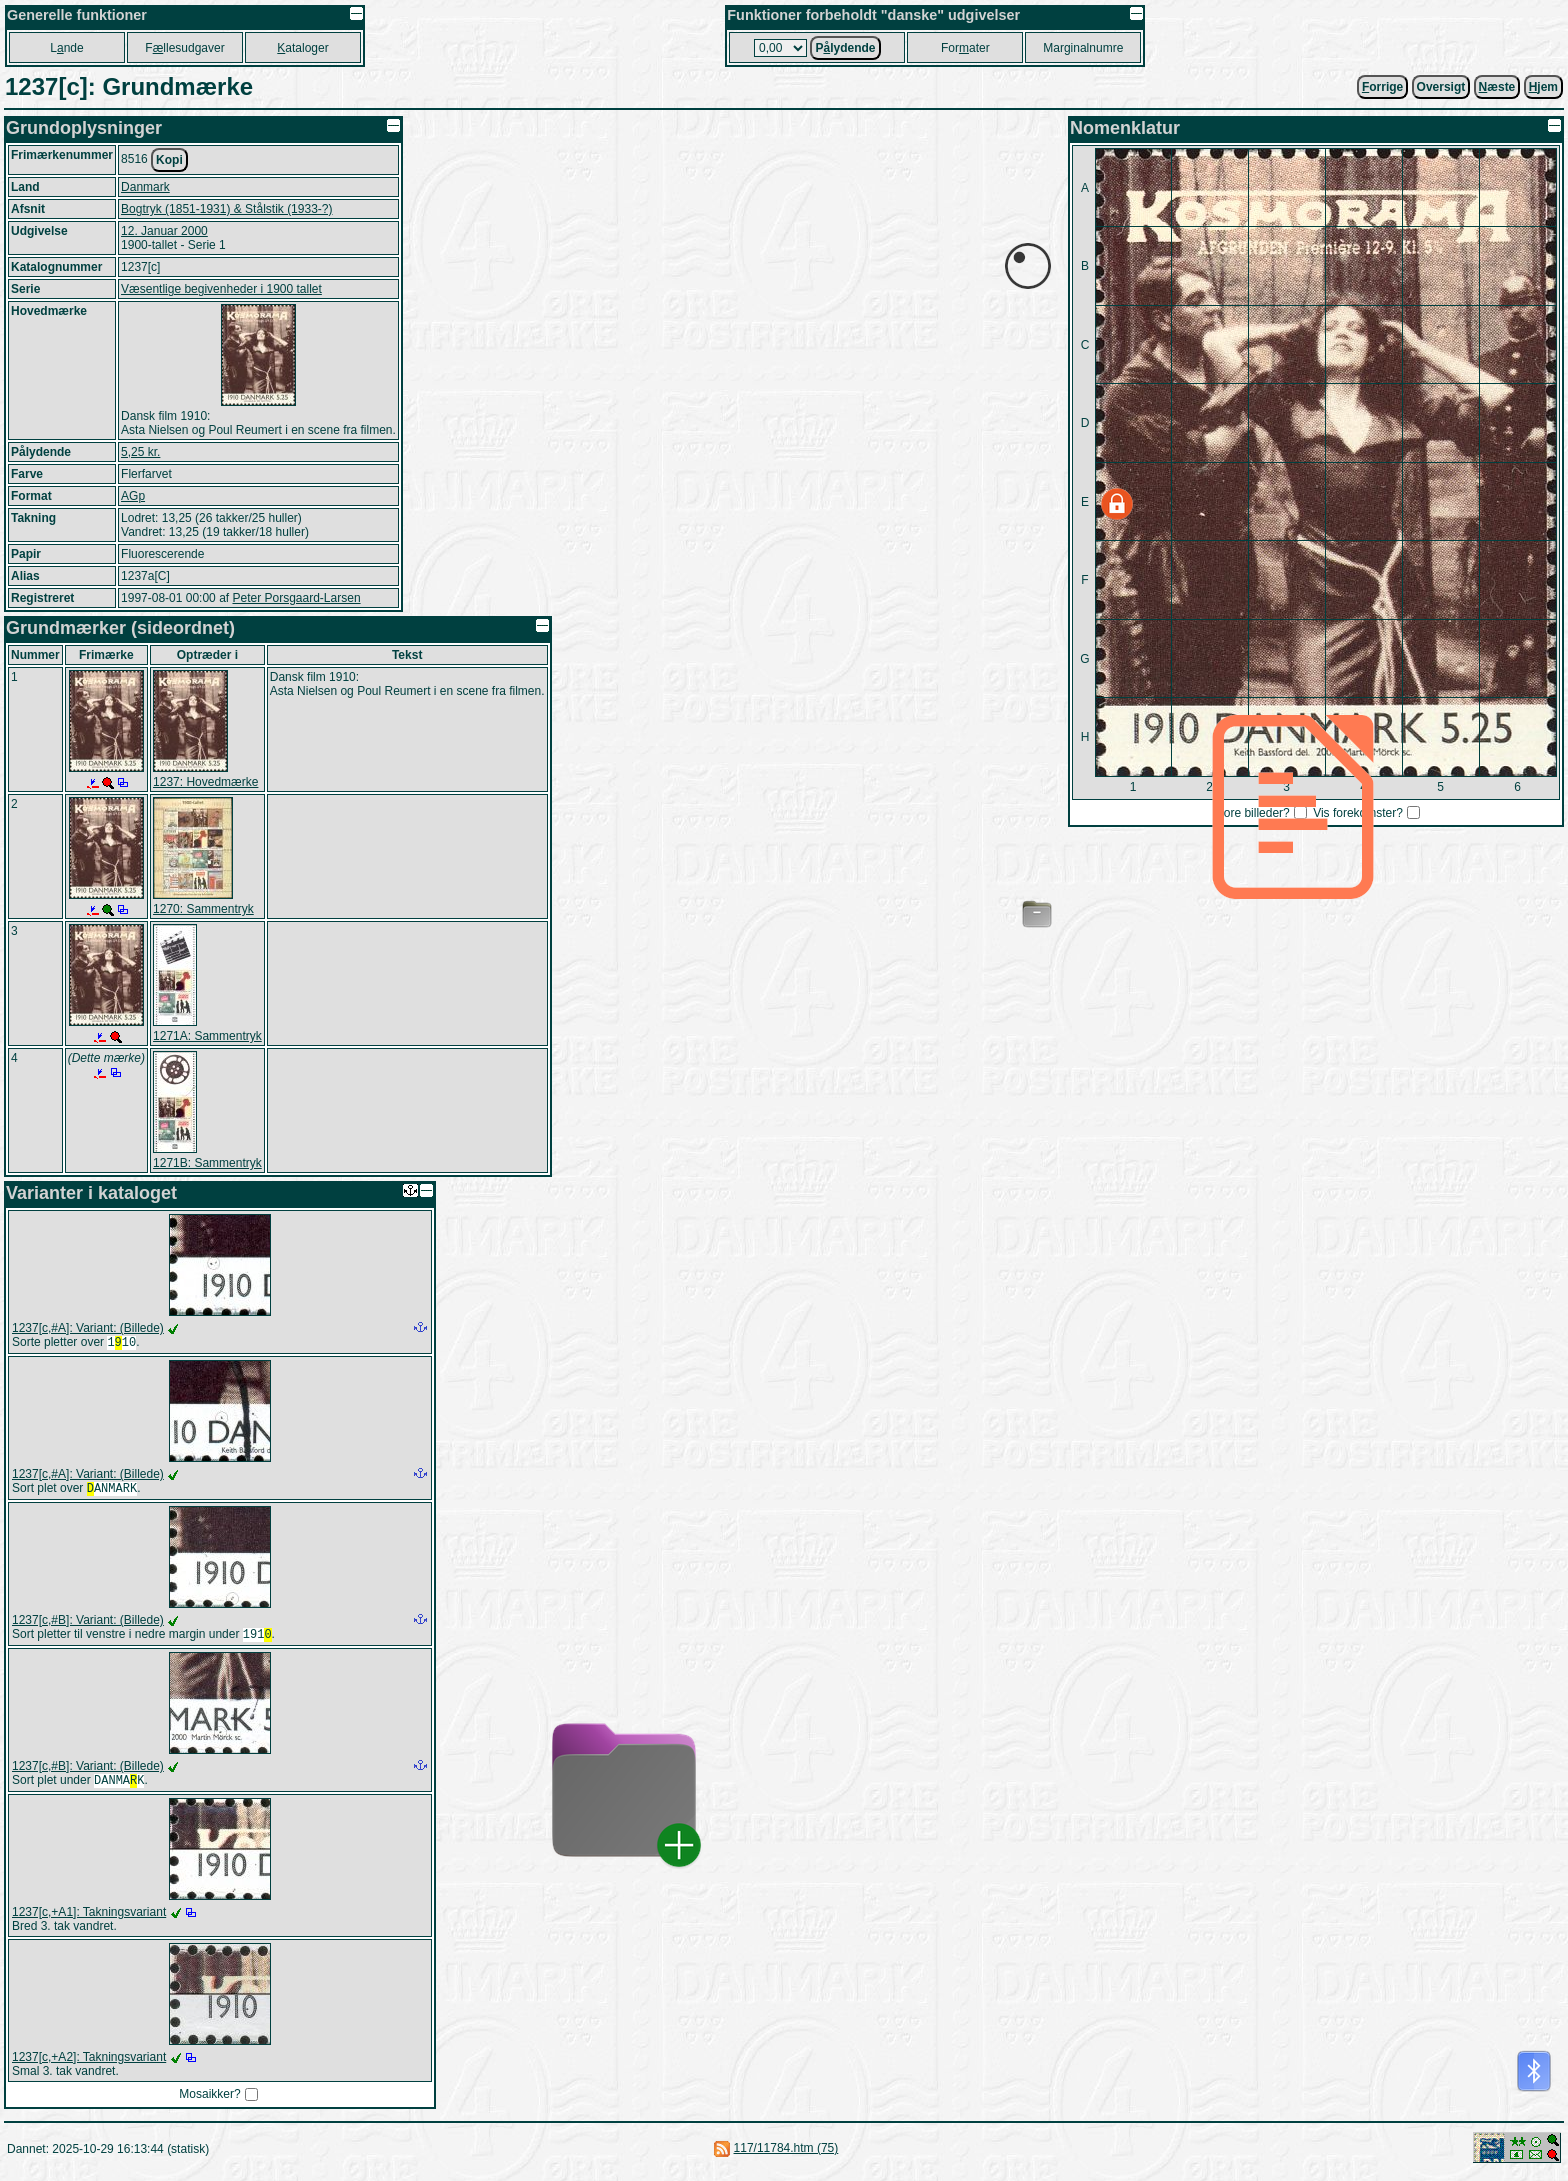  What do you see at coordinates (1037, 914) in the screenshot?
I see `open the nautilus file manager` at bounding box center [1037, 914].